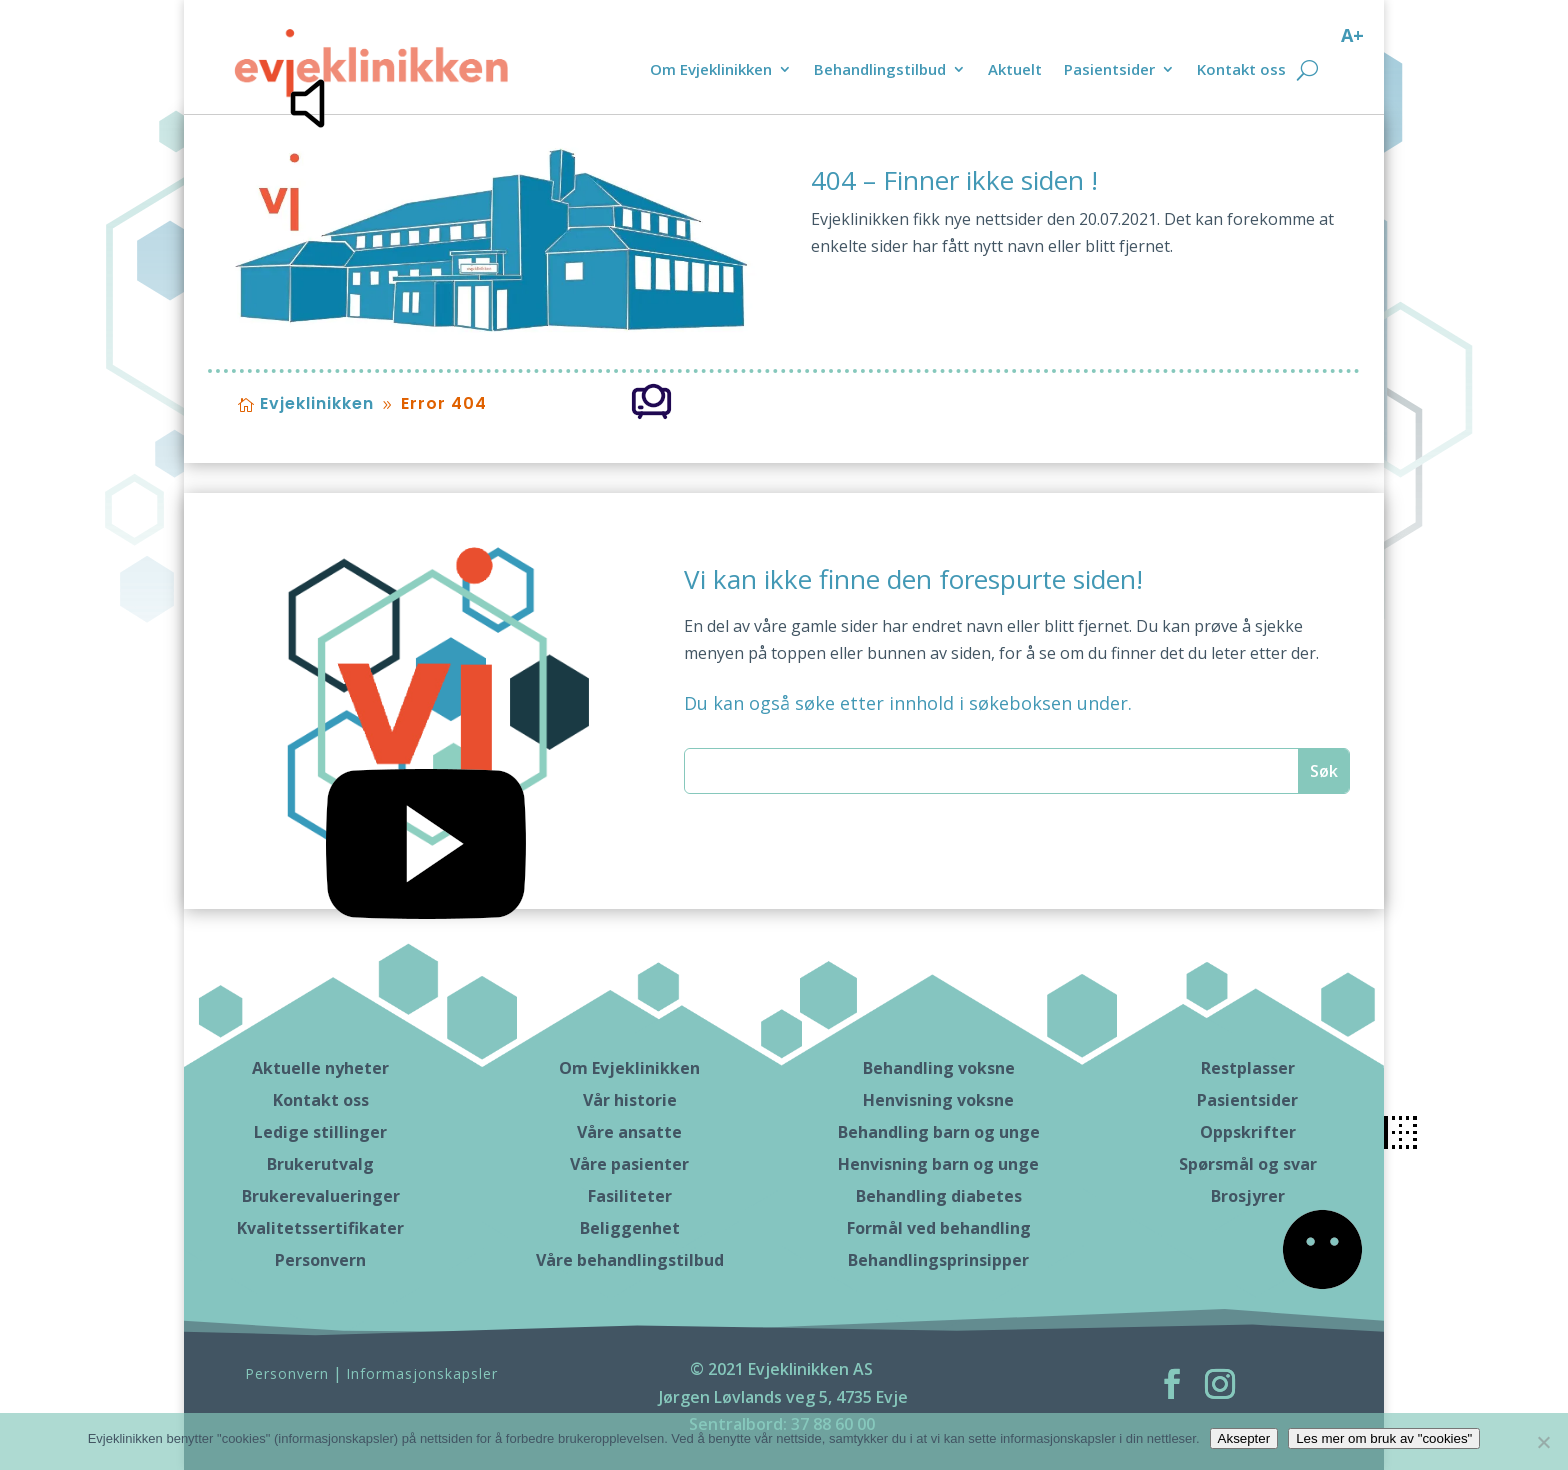 This screenshot has width=1568, height=1470. I want to click on indicates neutral feedback or rating, so click(1322, 1249).